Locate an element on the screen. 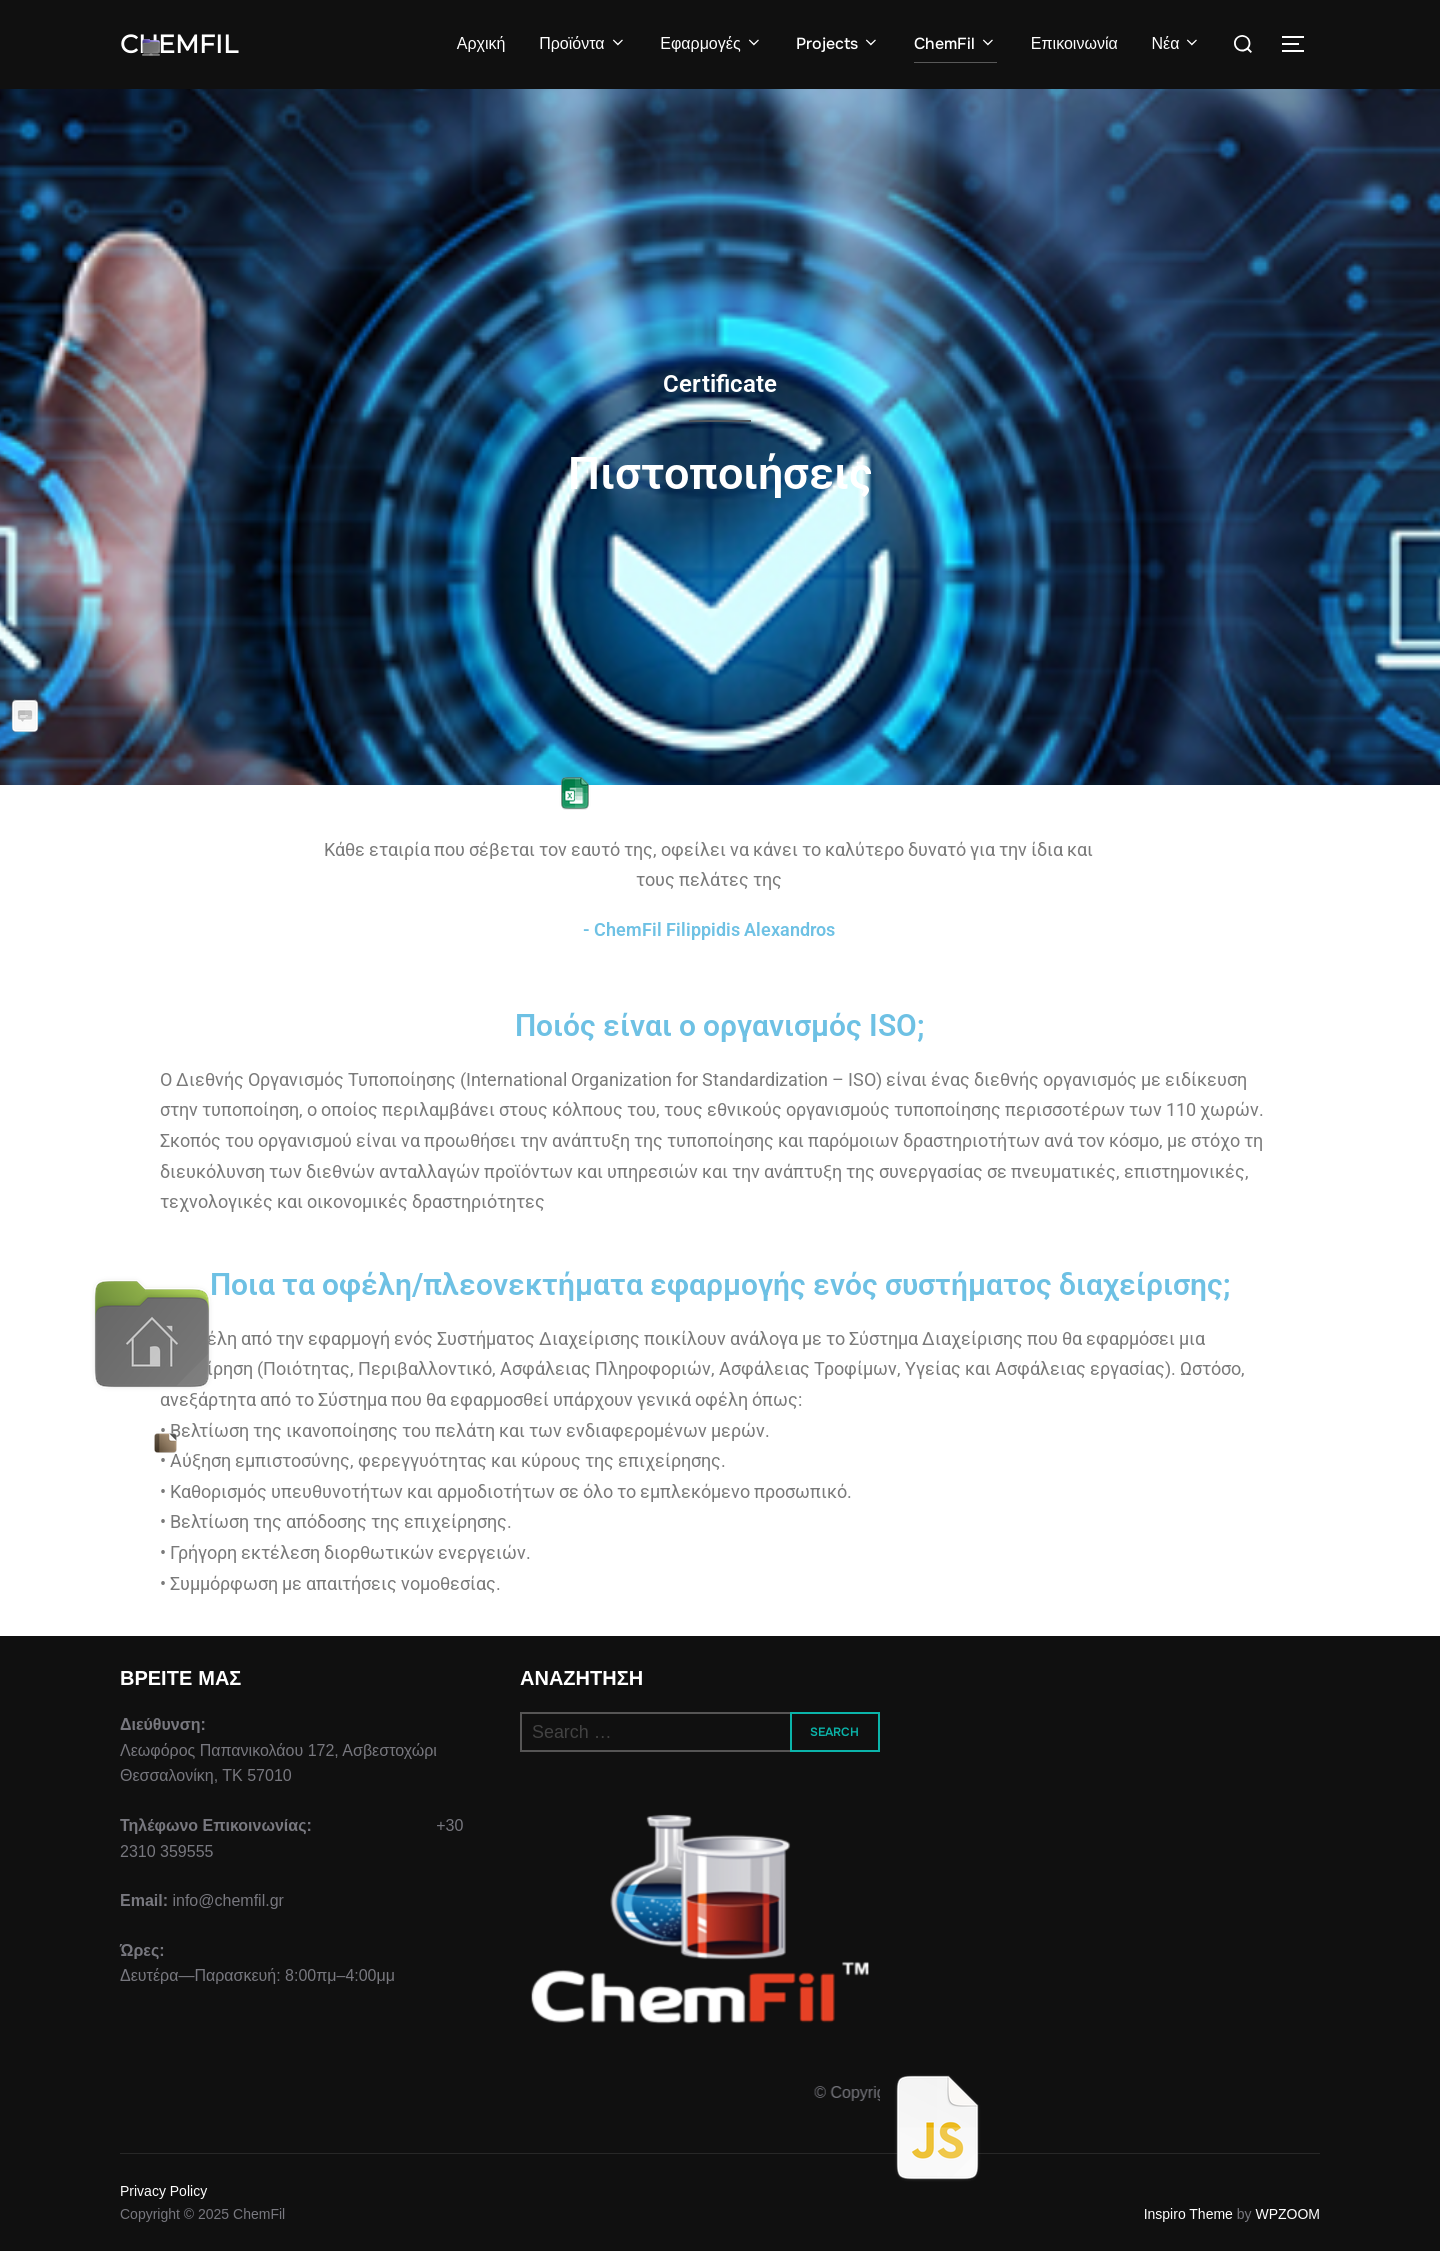  access your home folder is located at coordinates (152, 1334).